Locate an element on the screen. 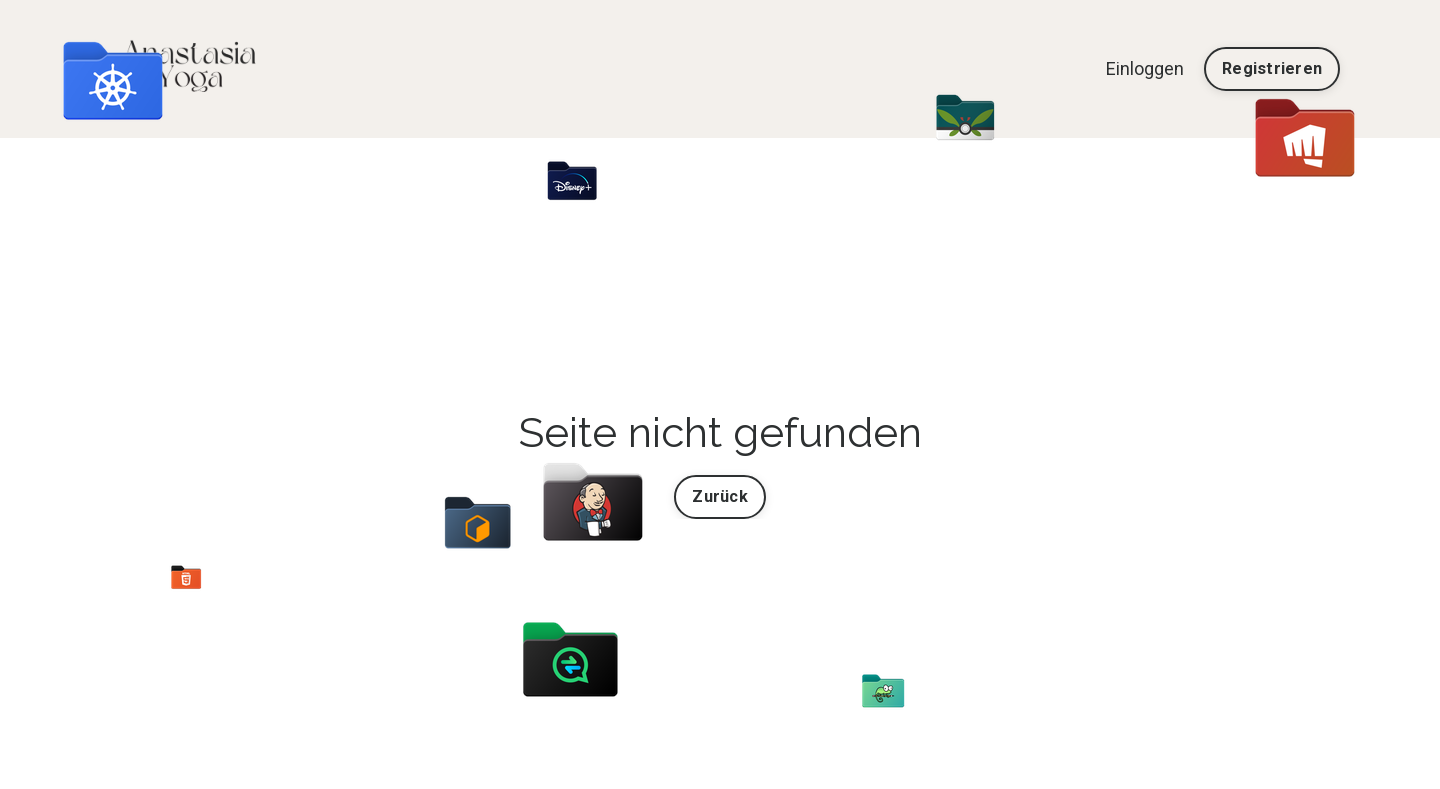 The height and width of the screenshot is (789, 1440). open amazon thinkbox project files is located at coordinates (477, 524).